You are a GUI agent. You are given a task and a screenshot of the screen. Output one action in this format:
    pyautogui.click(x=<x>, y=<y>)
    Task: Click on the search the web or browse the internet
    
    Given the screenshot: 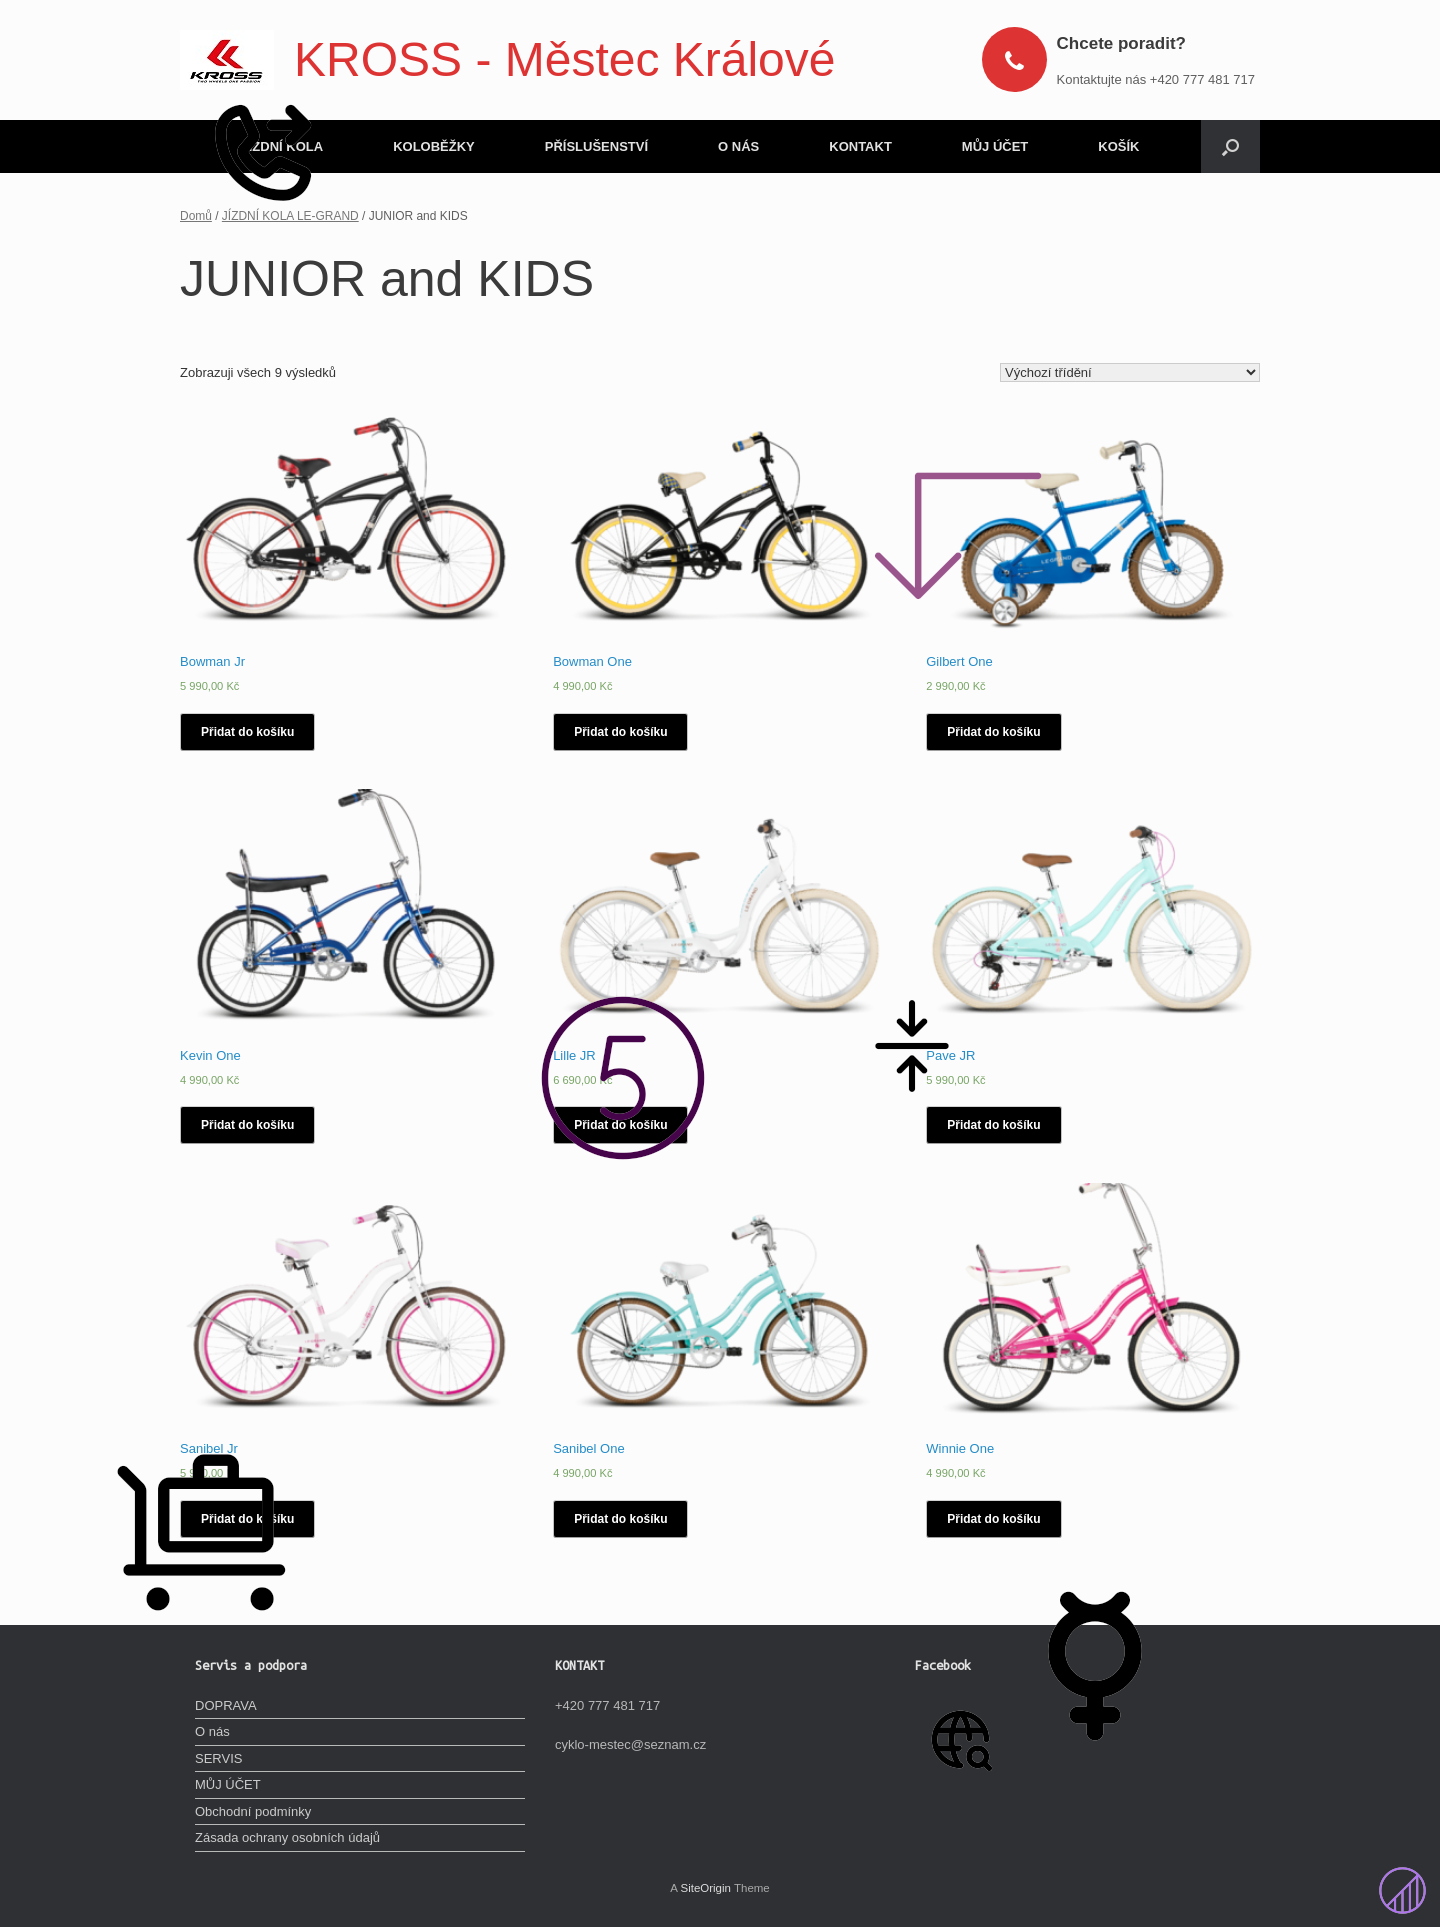 What is the action you would take?
    pyautogui.click(x=960, y=1739)
    